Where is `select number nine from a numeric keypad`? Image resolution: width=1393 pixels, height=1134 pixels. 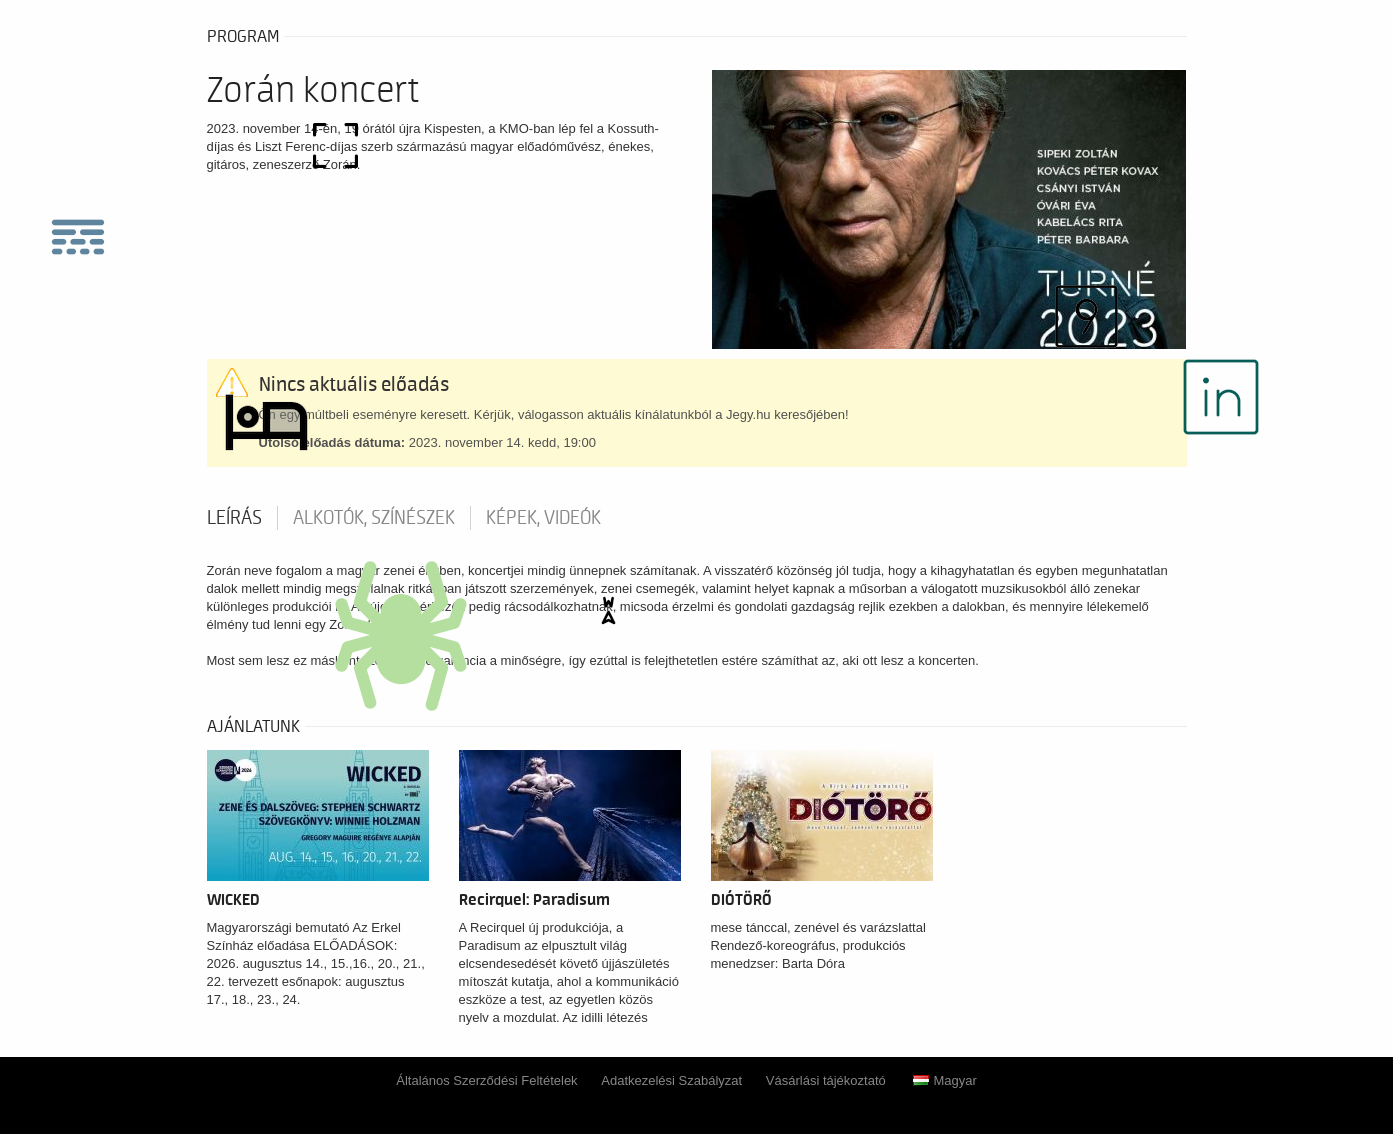 select number nine from a numeric keypad is located at coordinates (1086, 316).